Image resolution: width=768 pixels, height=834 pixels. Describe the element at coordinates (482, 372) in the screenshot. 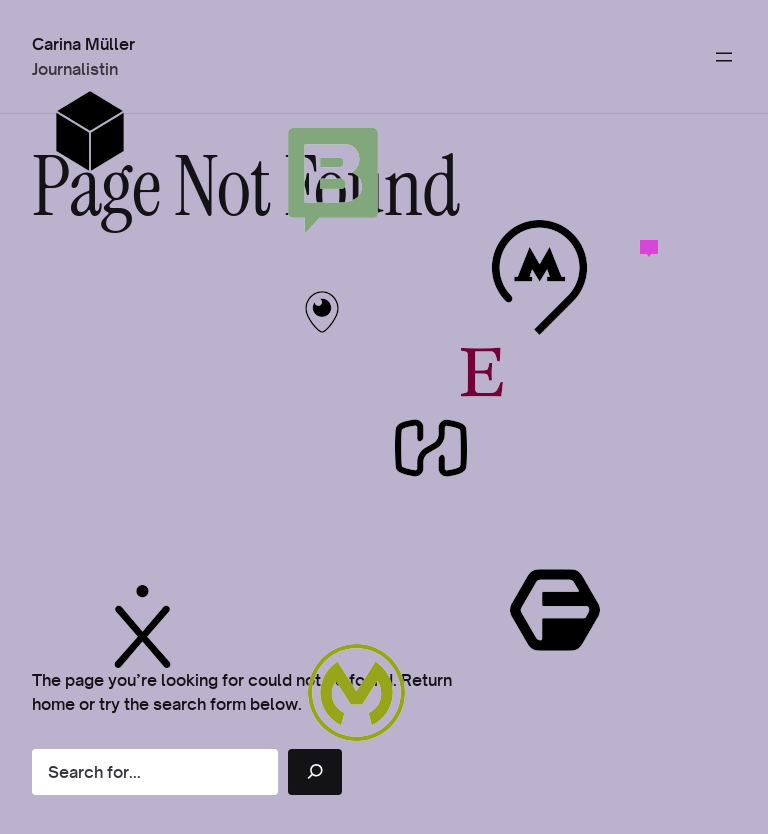

I see `open the Etsy app or website` at that location.